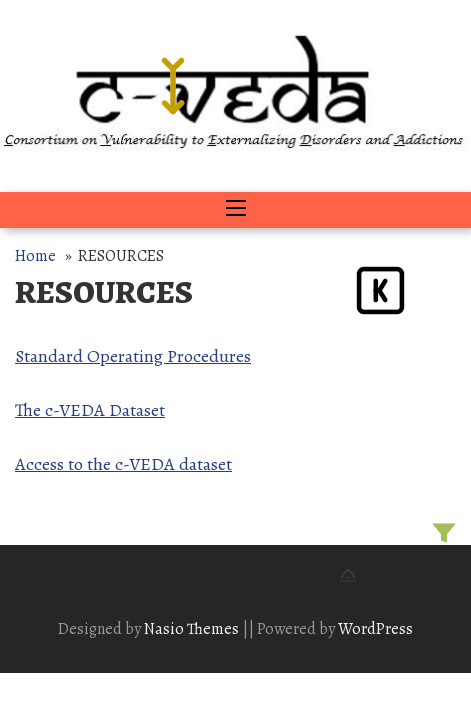 This screenshot has height=720, width=471. What do you see at coordinates (348, 576) in the screenshot?
I see `navigate to home screen` at bounding box center [348, 576].